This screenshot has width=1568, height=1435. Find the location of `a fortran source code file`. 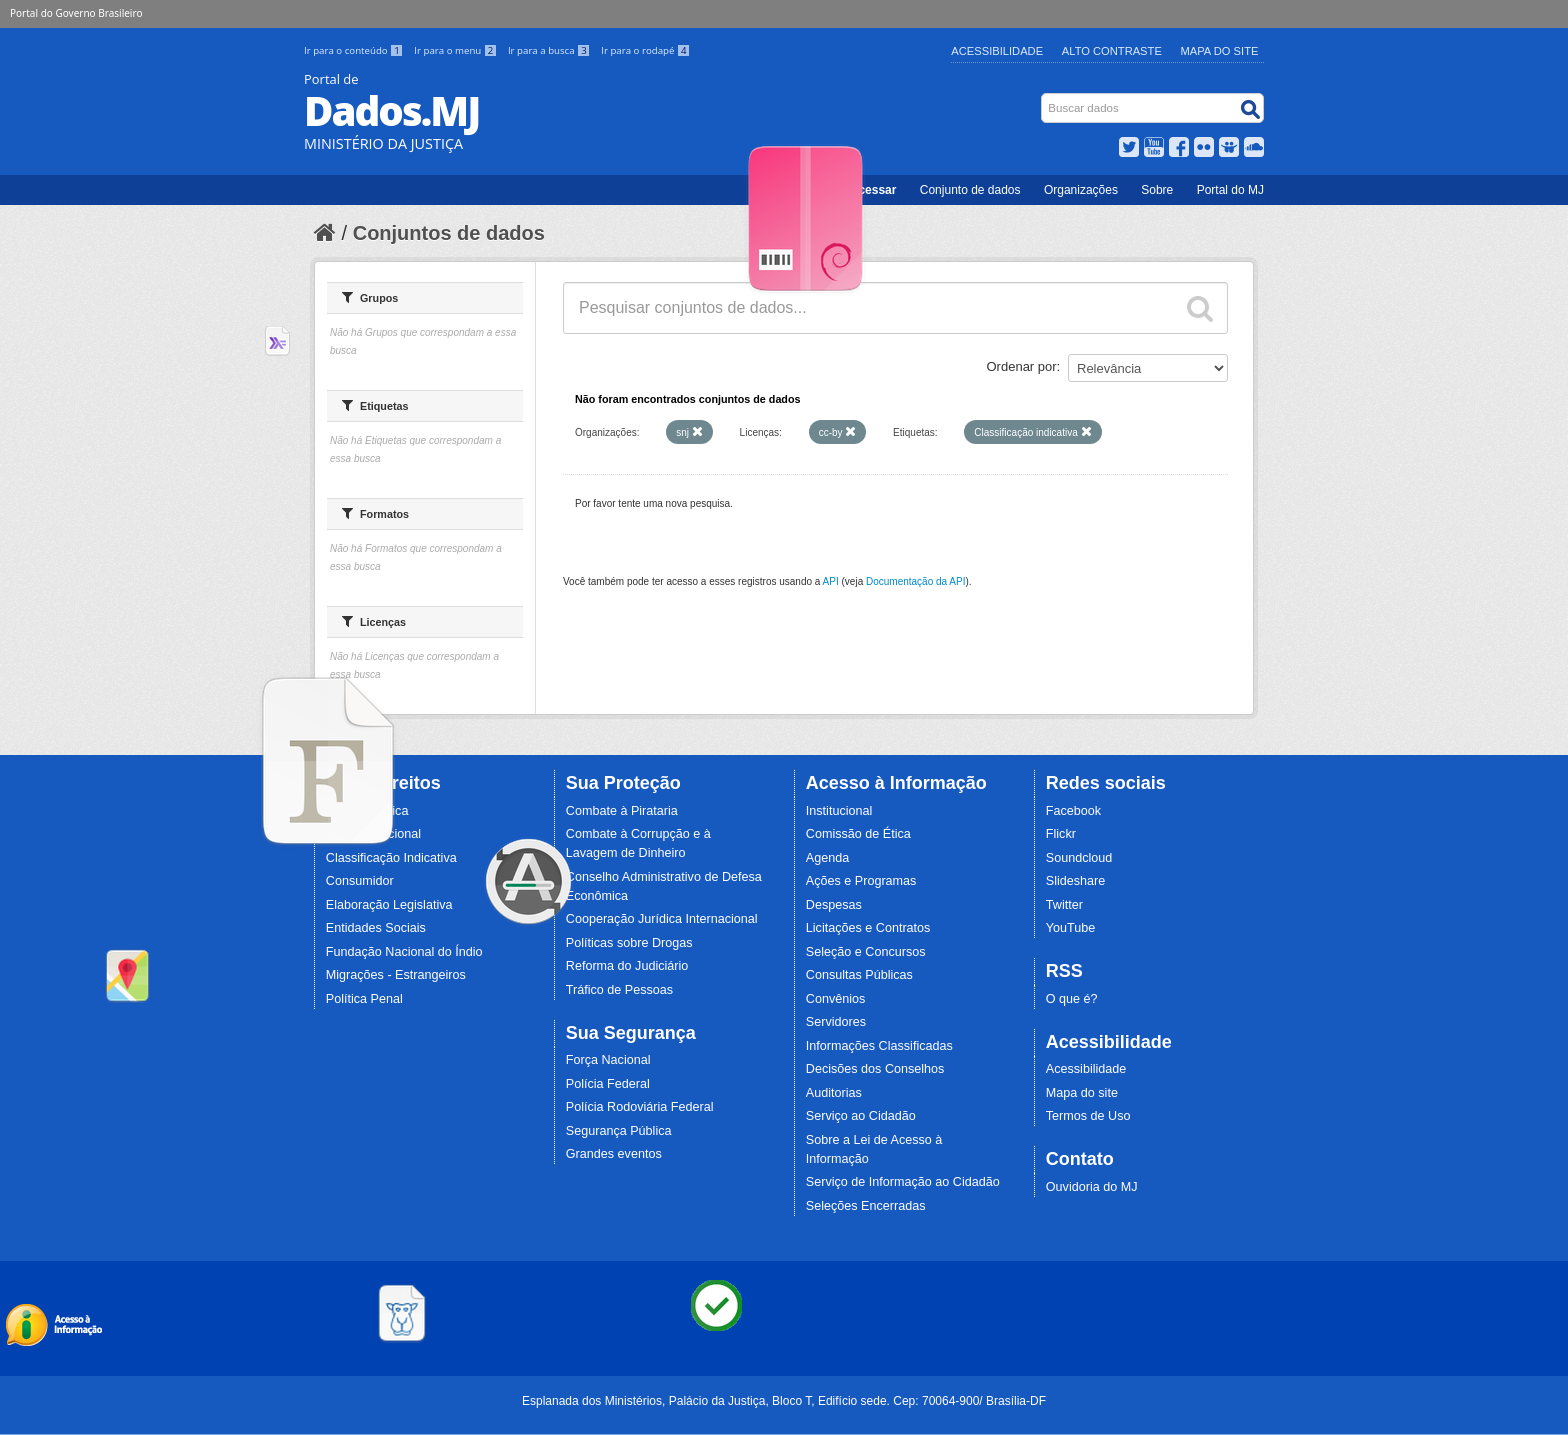

a fortran source code file is located at coordinates (328, 761).